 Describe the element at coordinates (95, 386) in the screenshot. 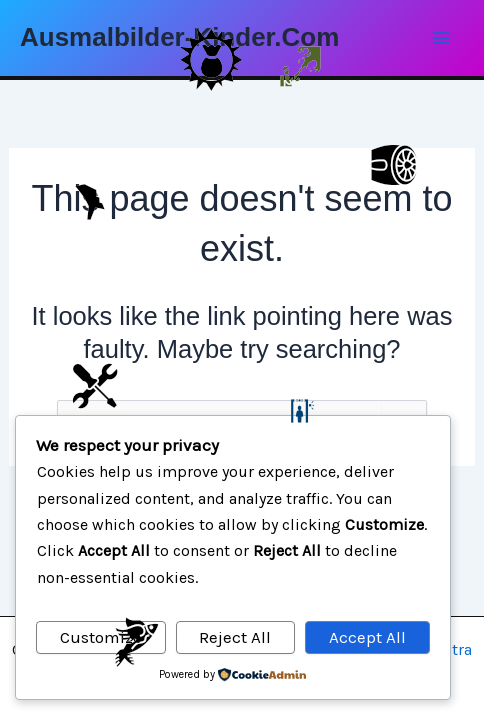

I see `access settings or configuration options` at that location.